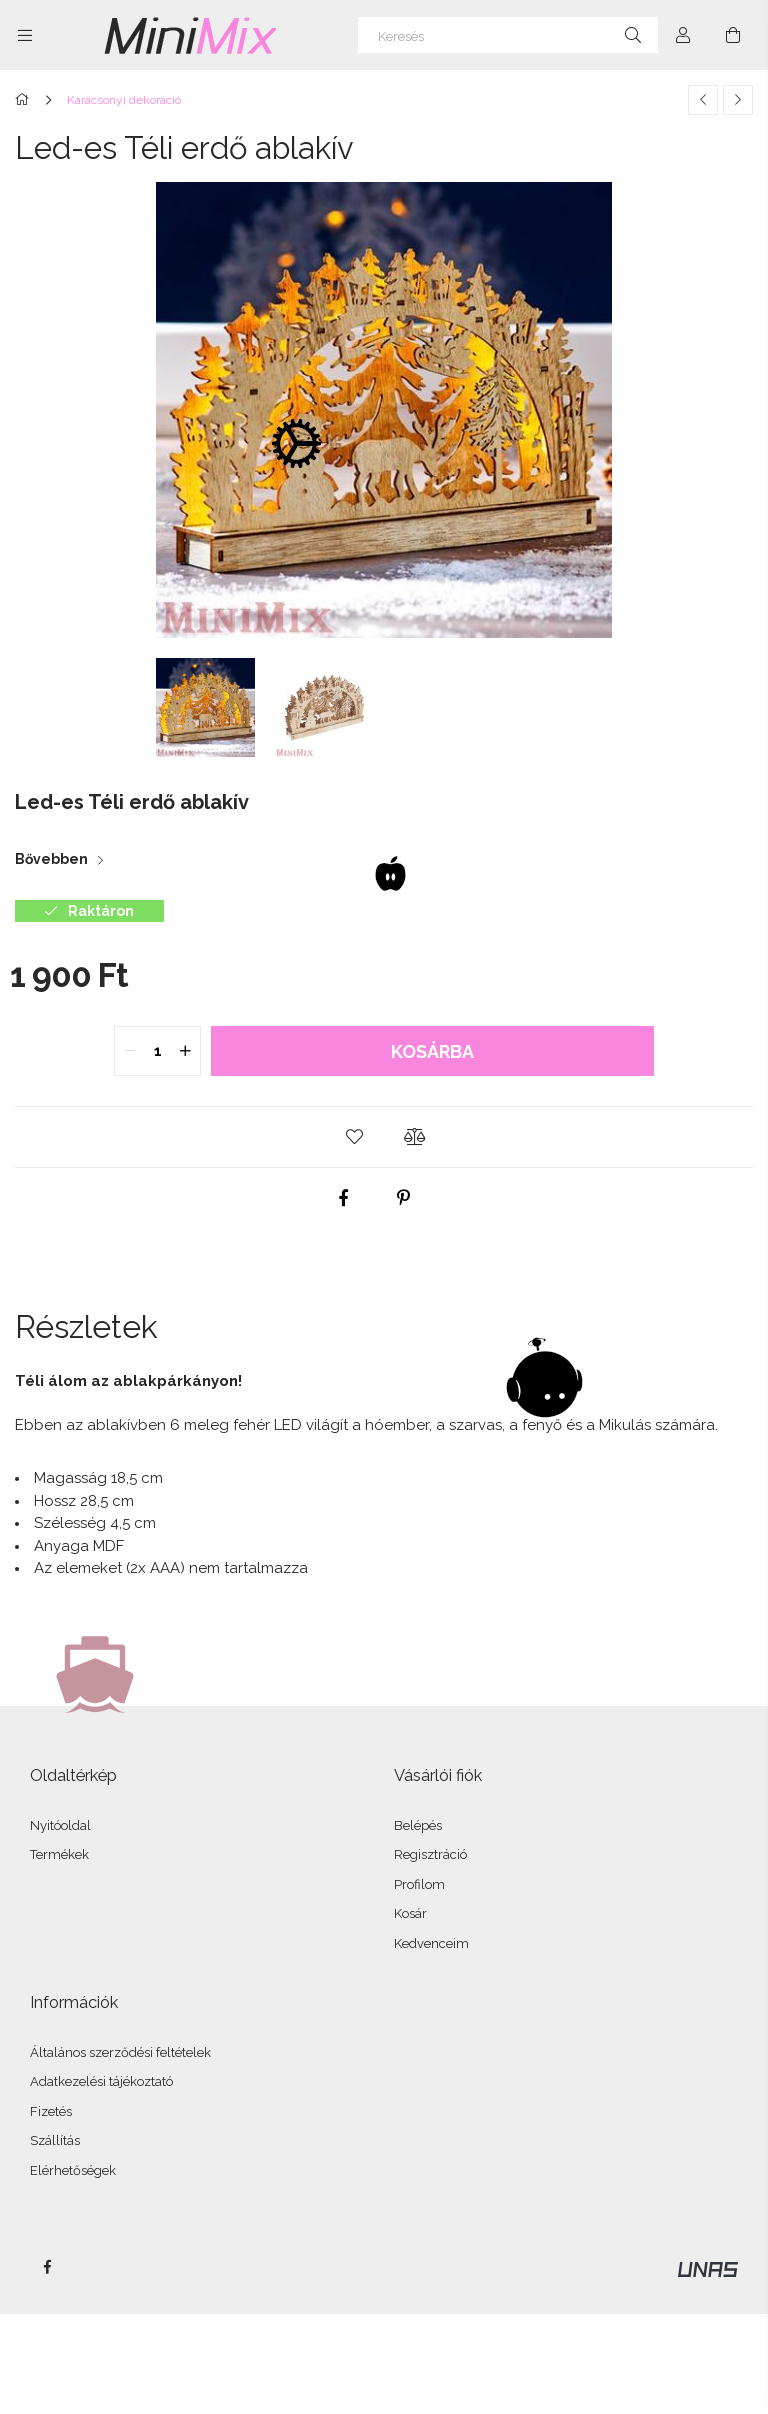  I want to click on ionitron mascot logo for ionic framework, so click(544, 1377).